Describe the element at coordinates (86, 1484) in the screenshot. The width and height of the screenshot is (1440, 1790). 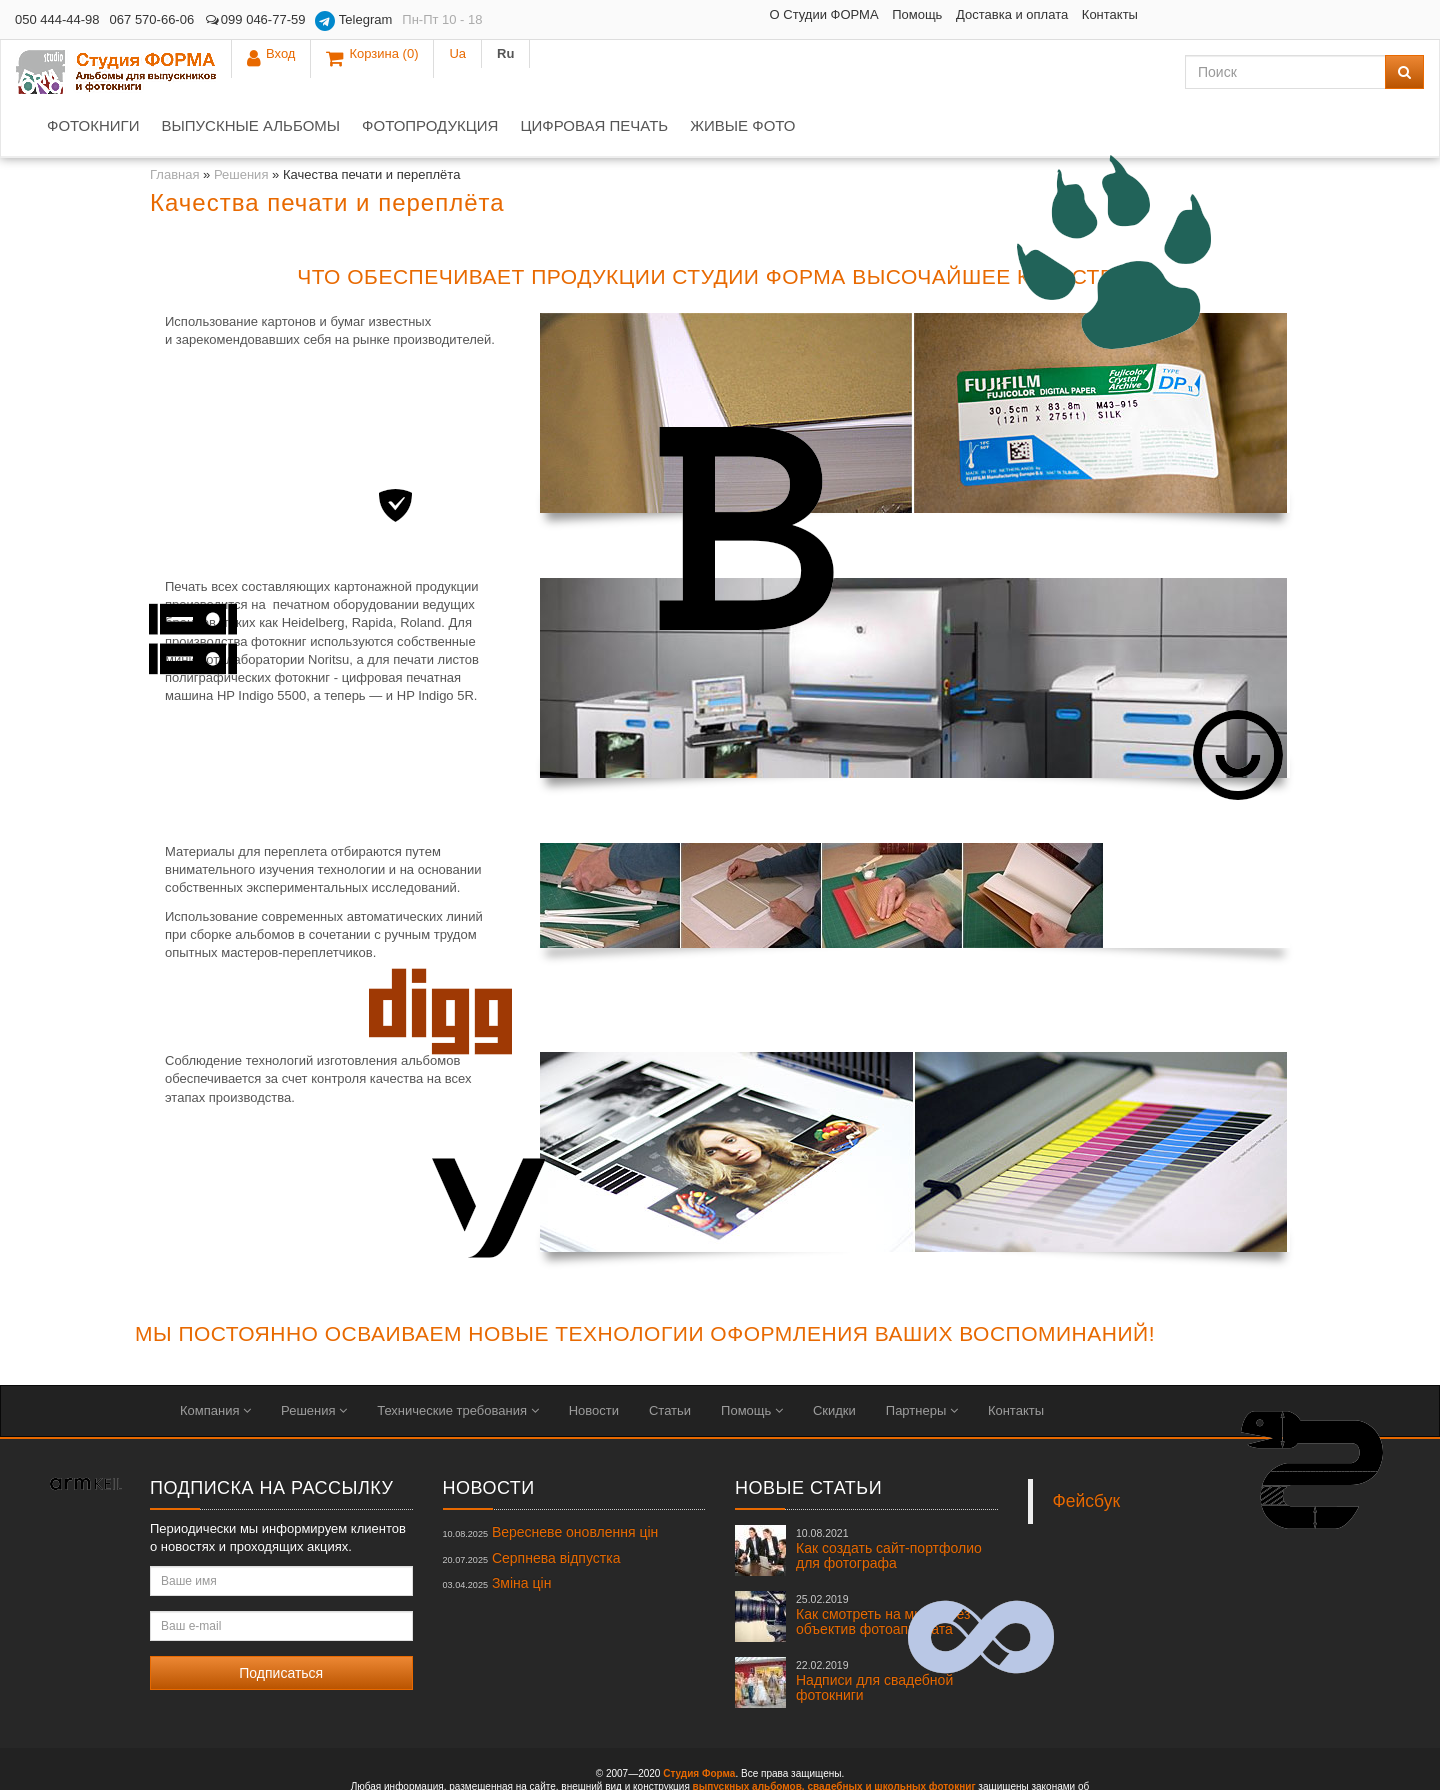
I see `arm keil brand logo` at that location.